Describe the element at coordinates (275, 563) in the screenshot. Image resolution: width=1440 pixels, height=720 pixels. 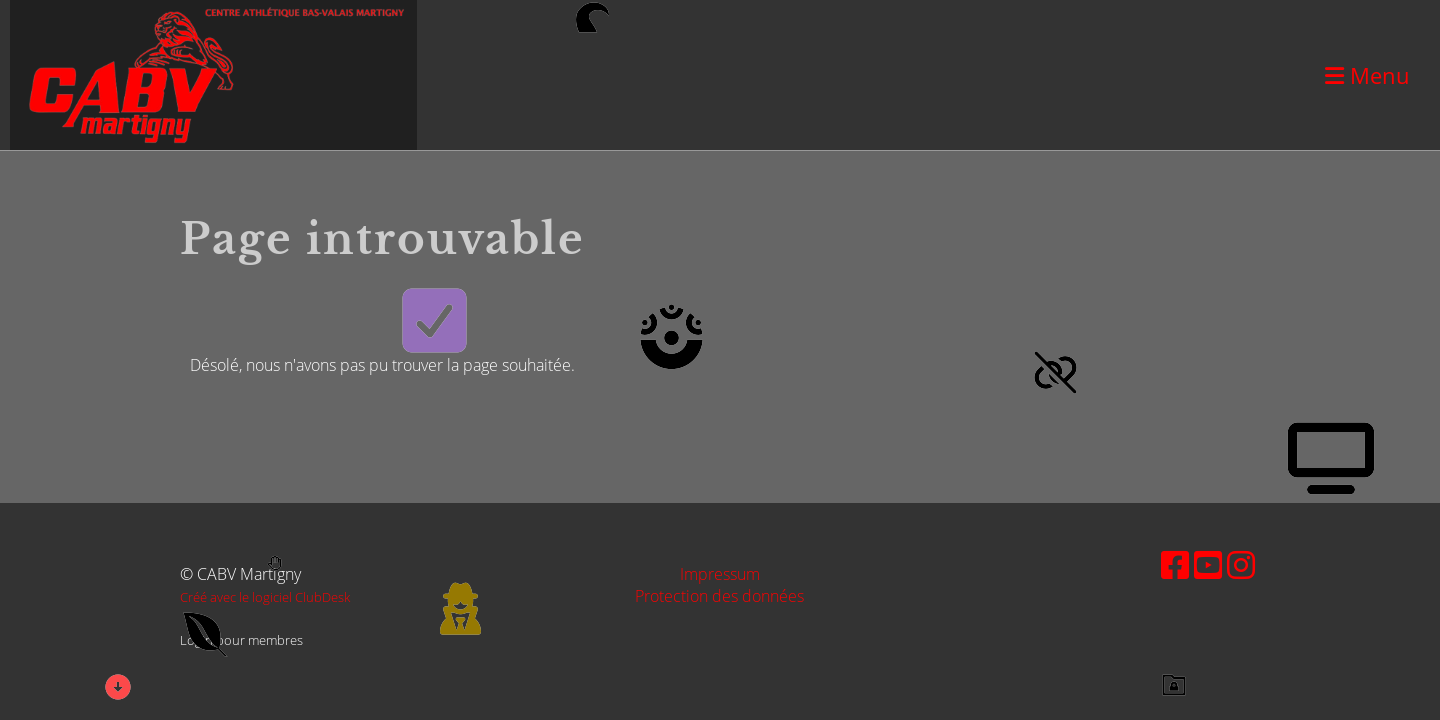
I see `stop or pause current action` at that location.